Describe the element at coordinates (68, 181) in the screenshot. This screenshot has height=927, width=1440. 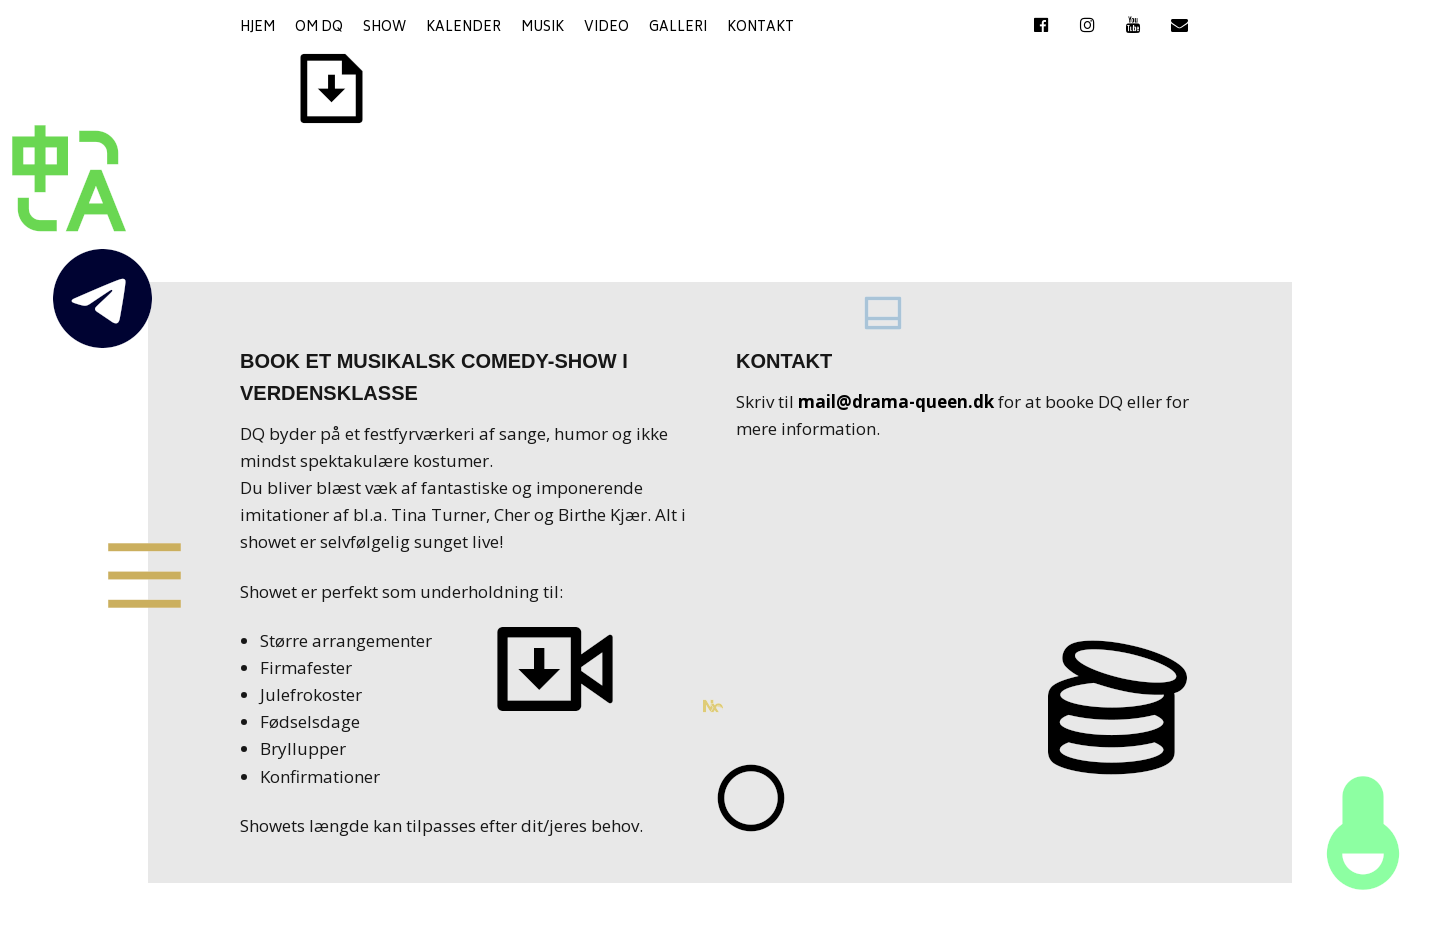
I see `translate text to another language` at that location.